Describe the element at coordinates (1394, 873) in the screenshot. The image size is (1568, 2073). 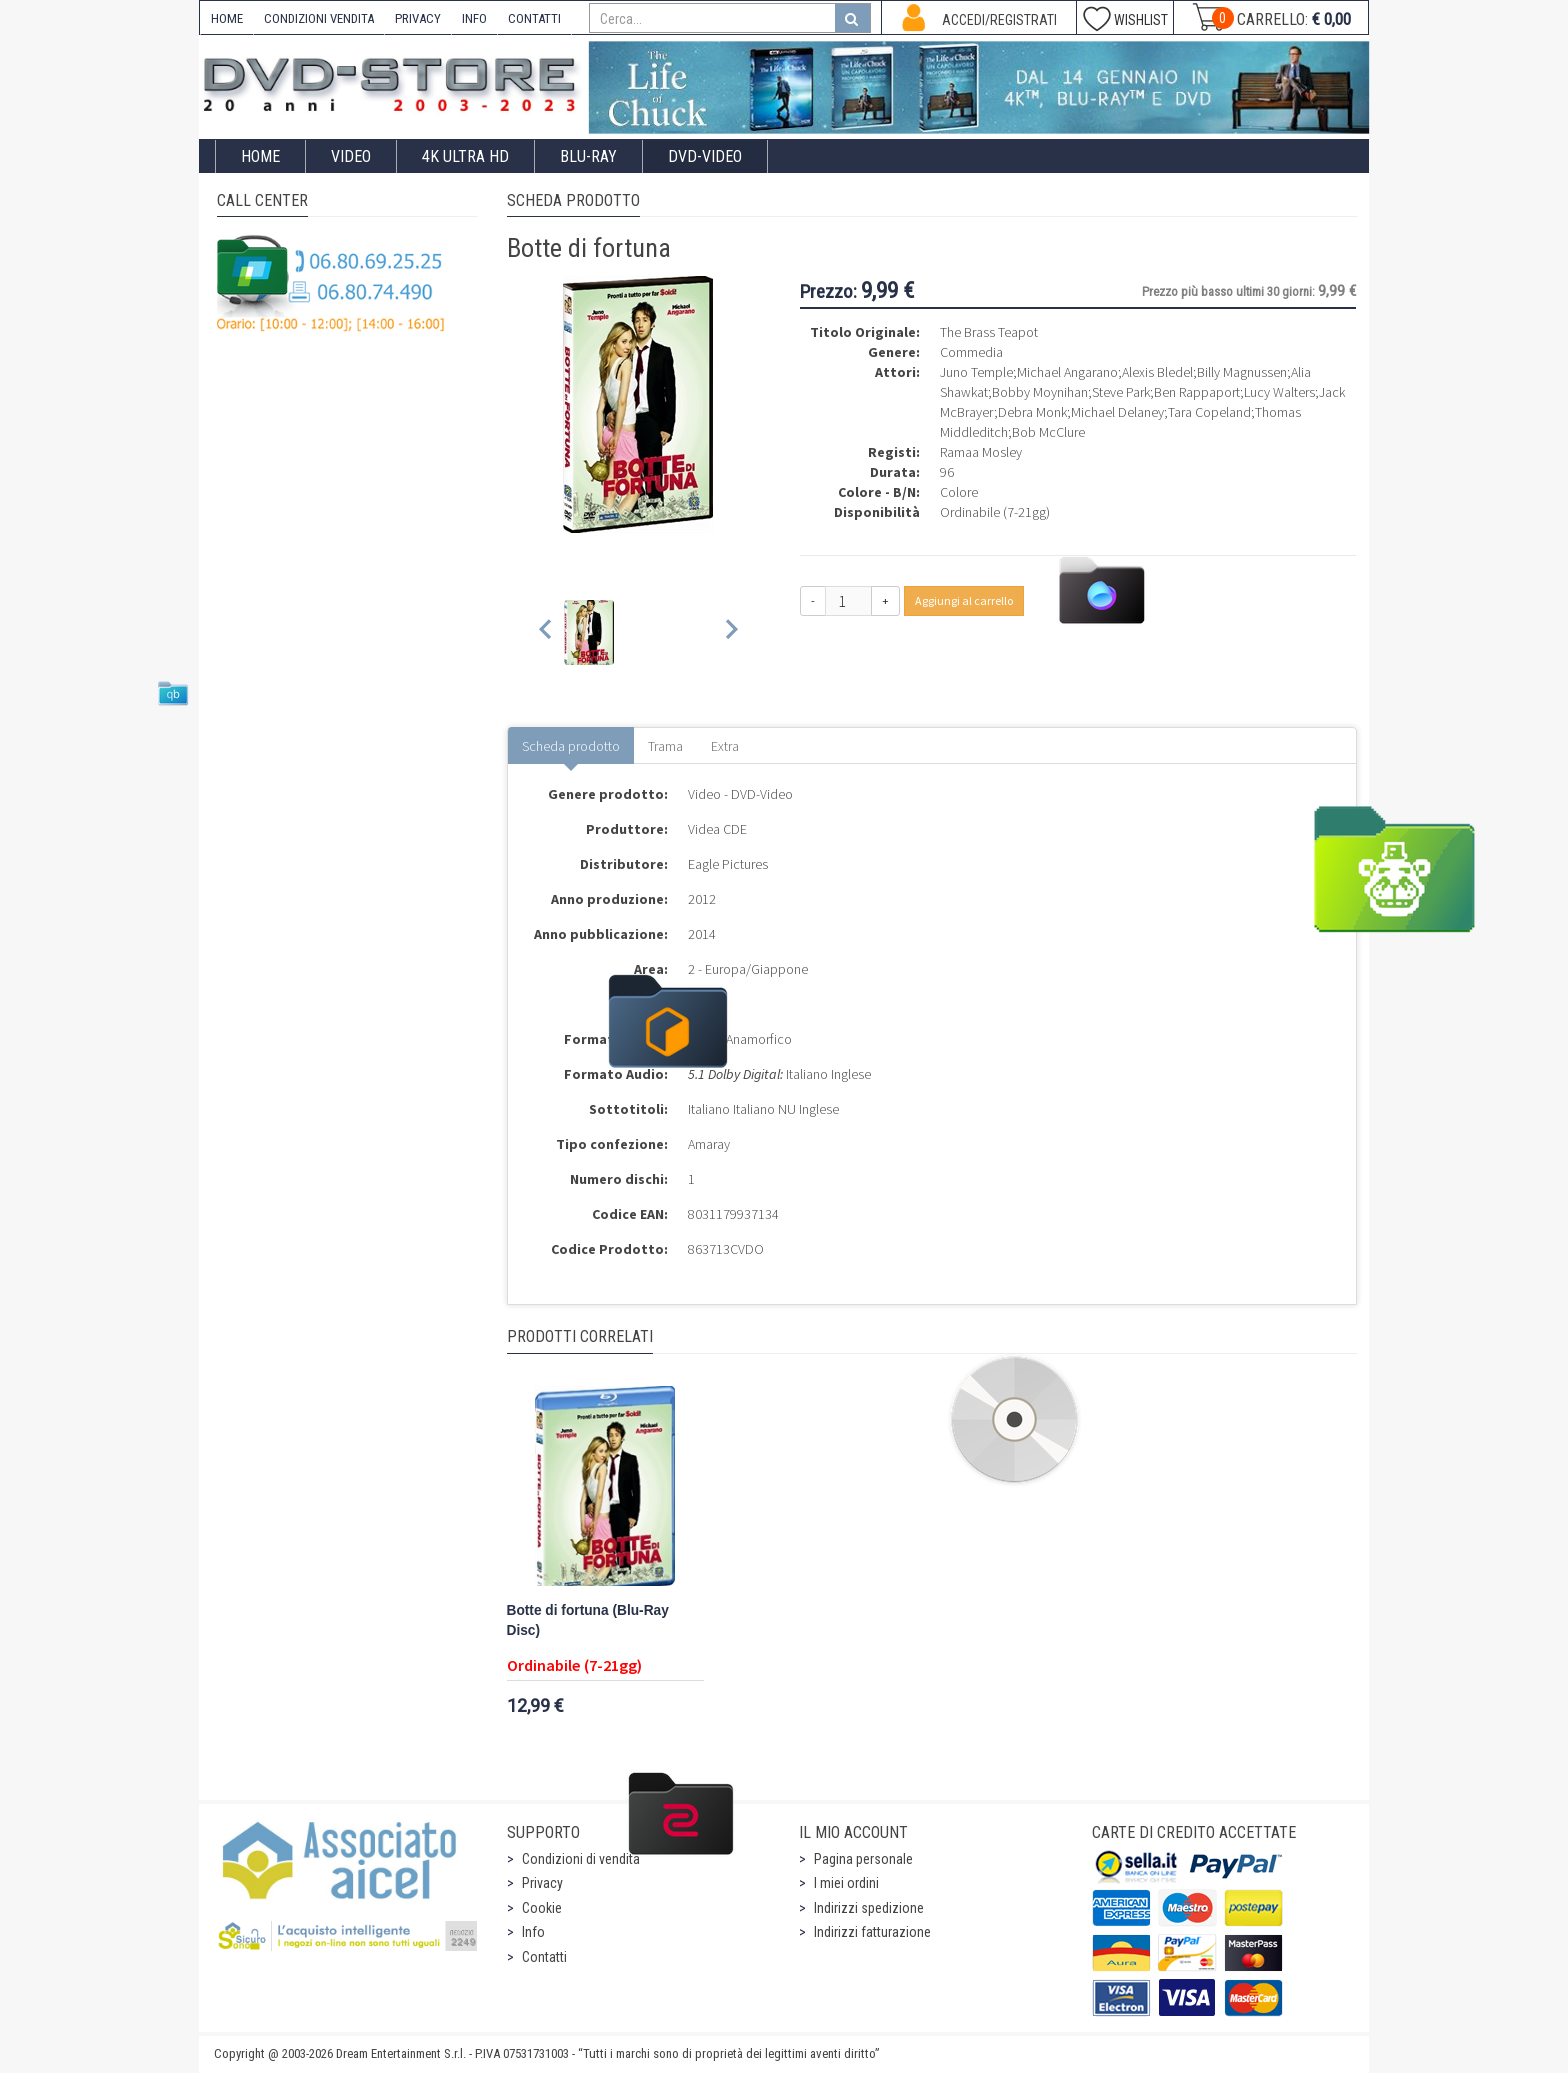
I see `open your Game Jolt games folder` at that location.